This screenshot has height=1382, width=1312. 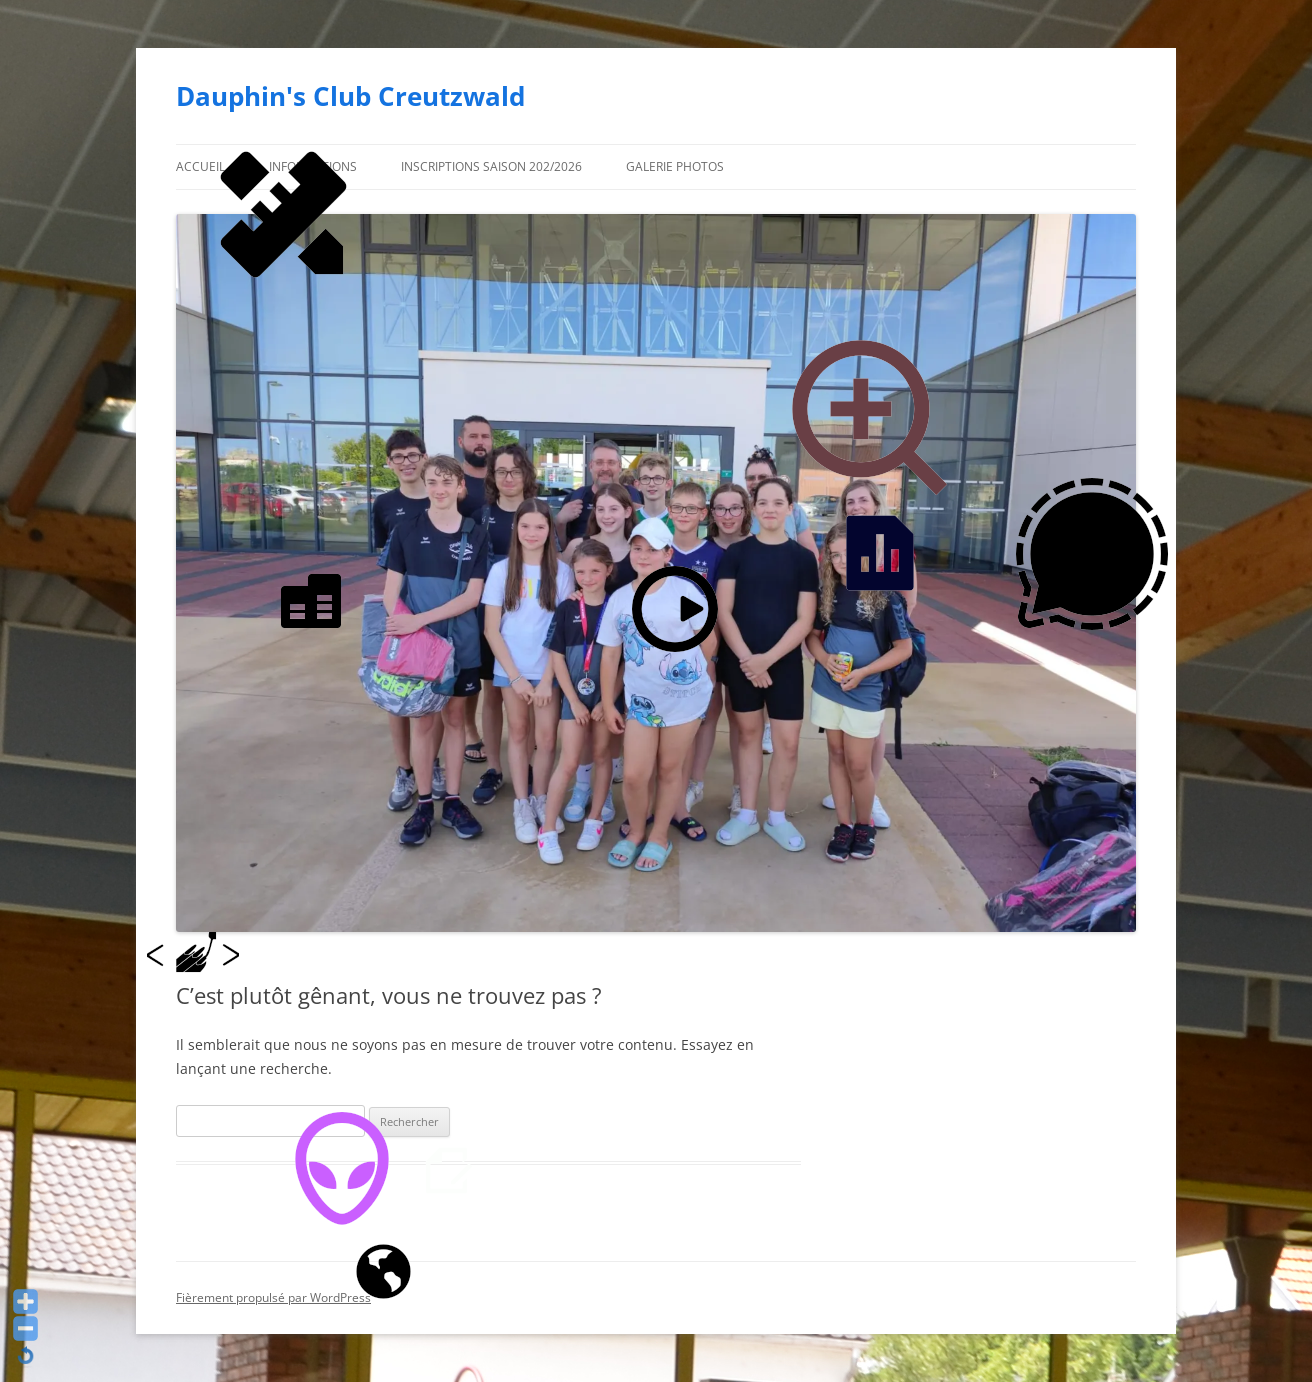 What do you see at coordinates (675, 609) in the screenshot?
I see `steinberg brand logo` at bounding box center [675, 609].